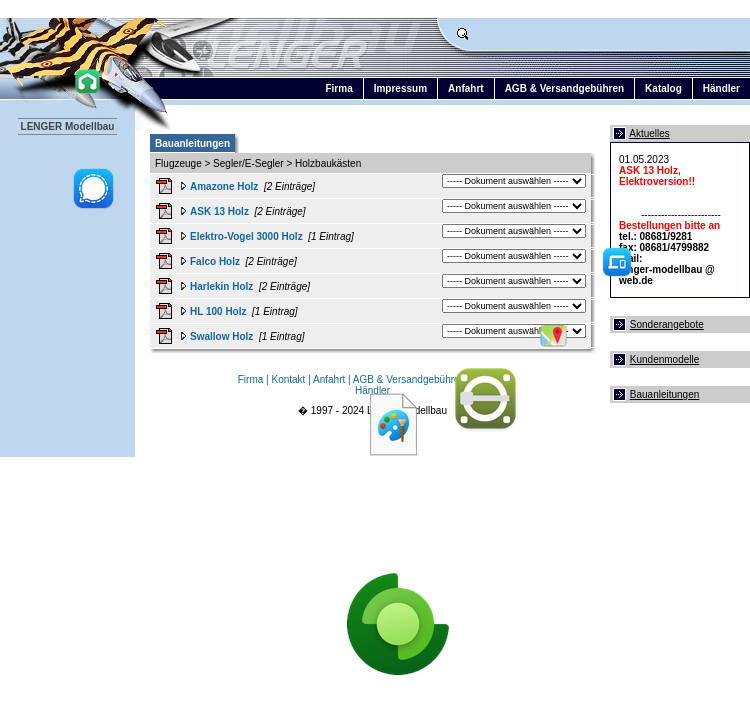 The image size is (750, 720). I want to click on open LibreCAD application, so click(485, 398).